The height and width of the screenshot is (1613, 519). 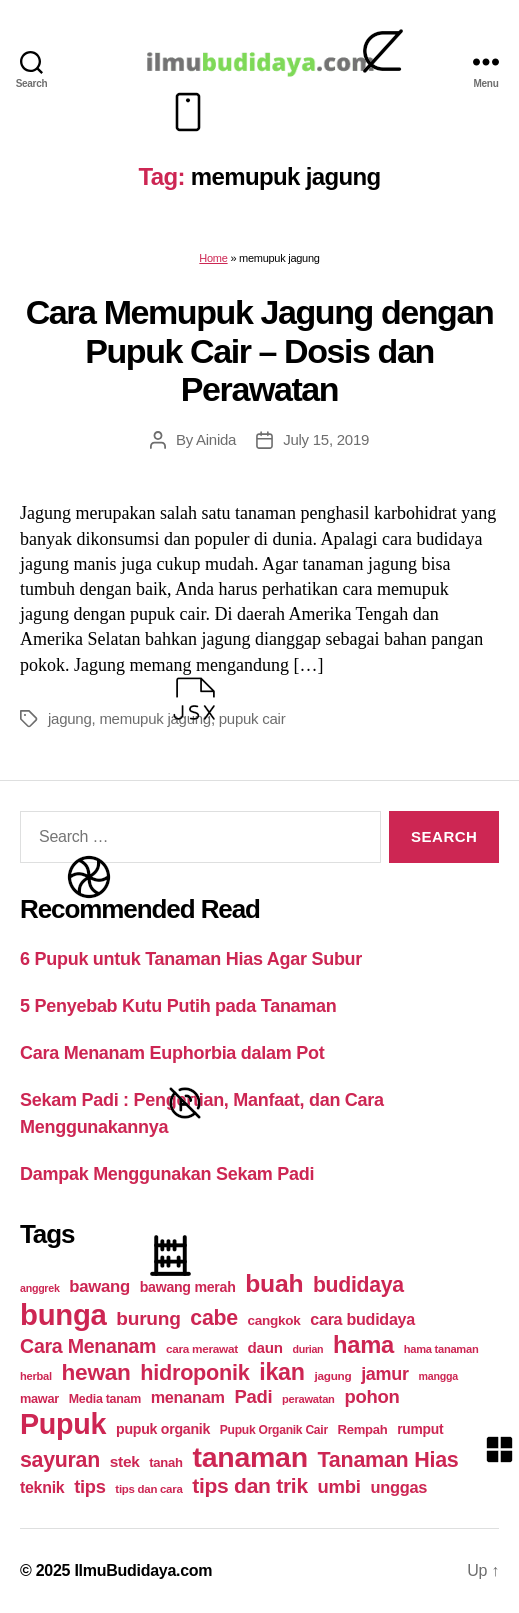 I want to click on access calculator or counting tool, so click(x=170, y=1255).